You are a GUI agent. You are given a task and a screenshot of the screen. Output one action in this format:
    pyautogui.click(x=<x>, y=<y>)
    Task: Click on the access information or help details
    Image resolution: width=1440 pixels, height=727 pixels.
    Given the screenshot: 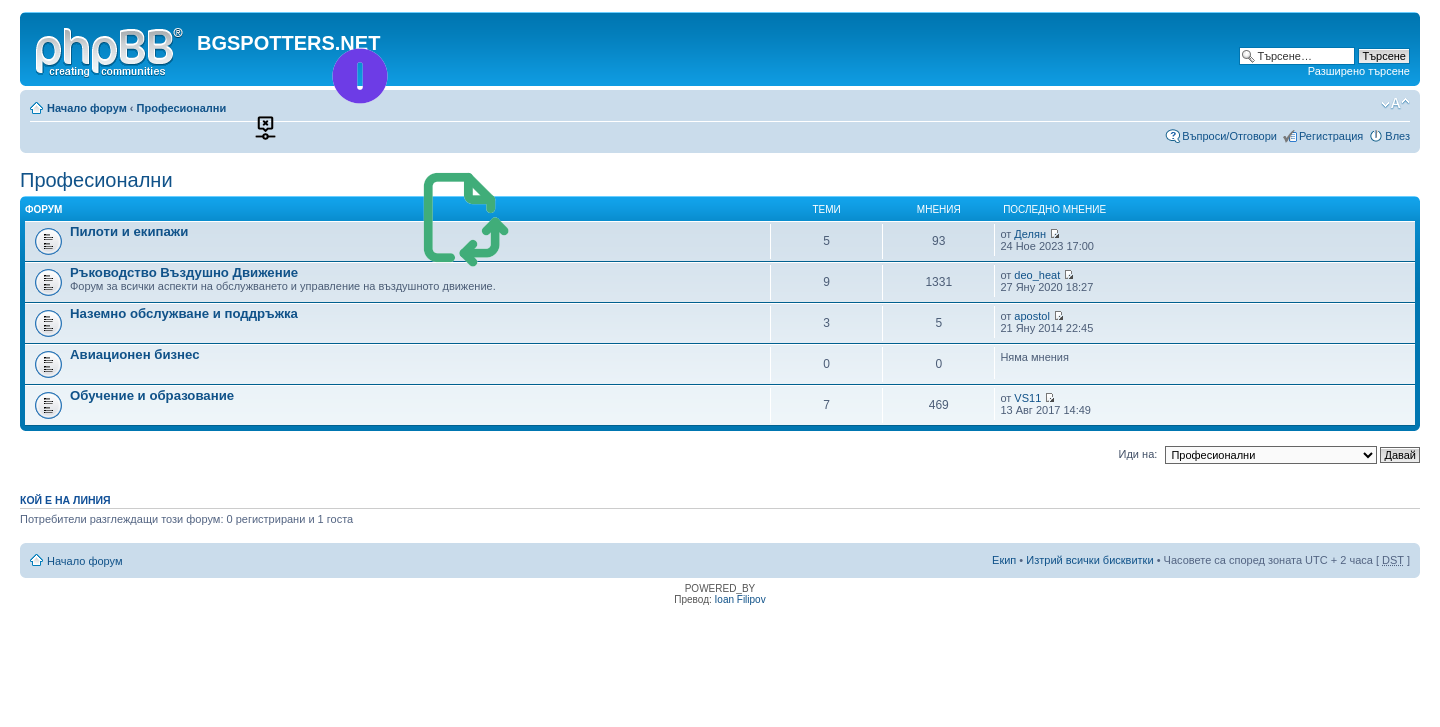 What is the action you would take?
    pyautogui.click(x=360, y=76)
    